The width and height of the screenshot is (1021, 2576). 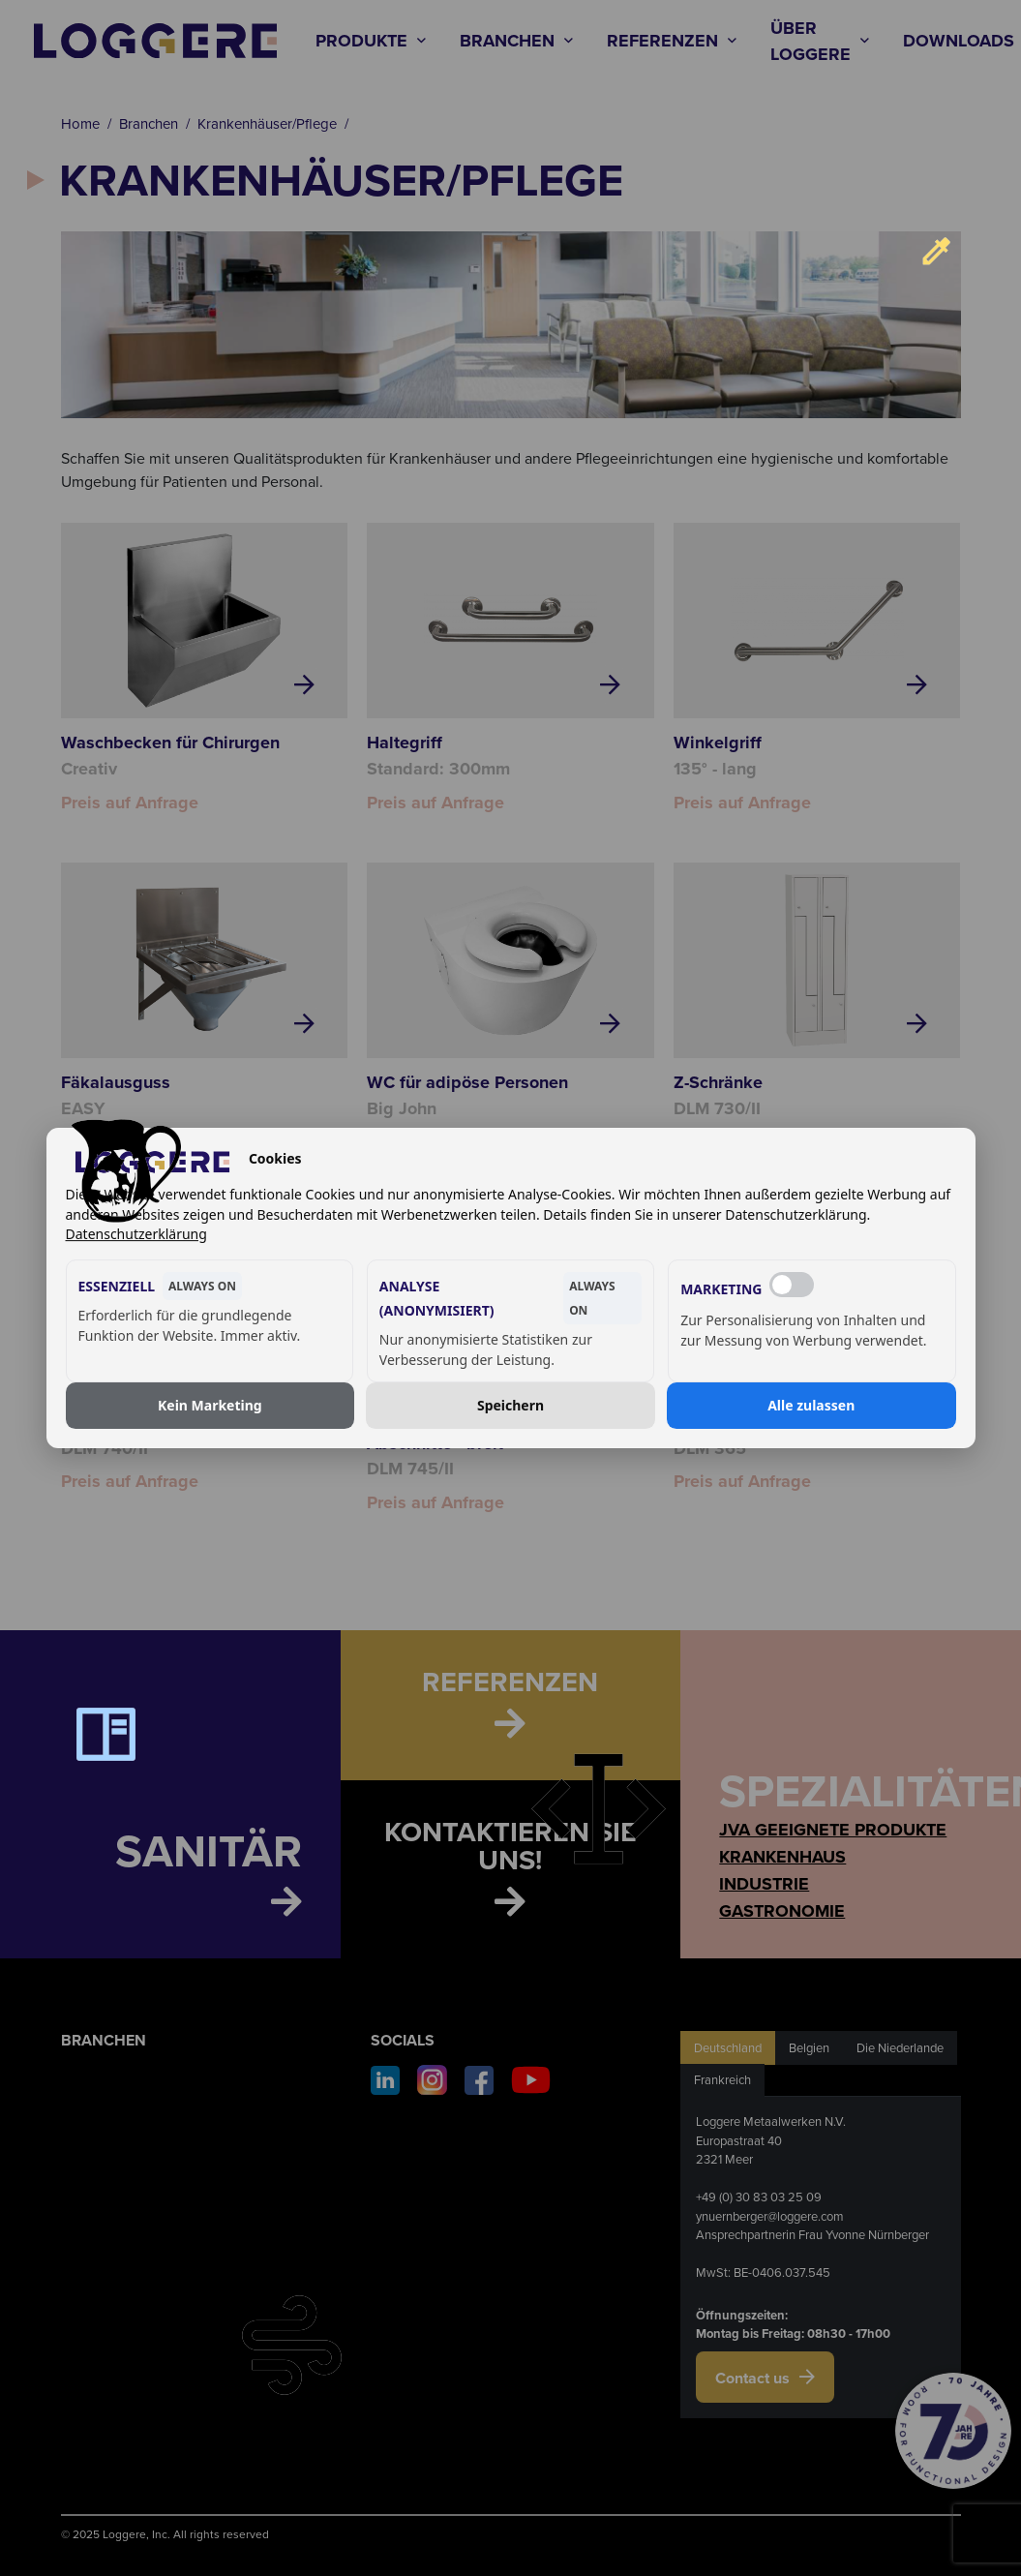 I want to click on charles web debugging proxy application, so click(x=126, y=1170).